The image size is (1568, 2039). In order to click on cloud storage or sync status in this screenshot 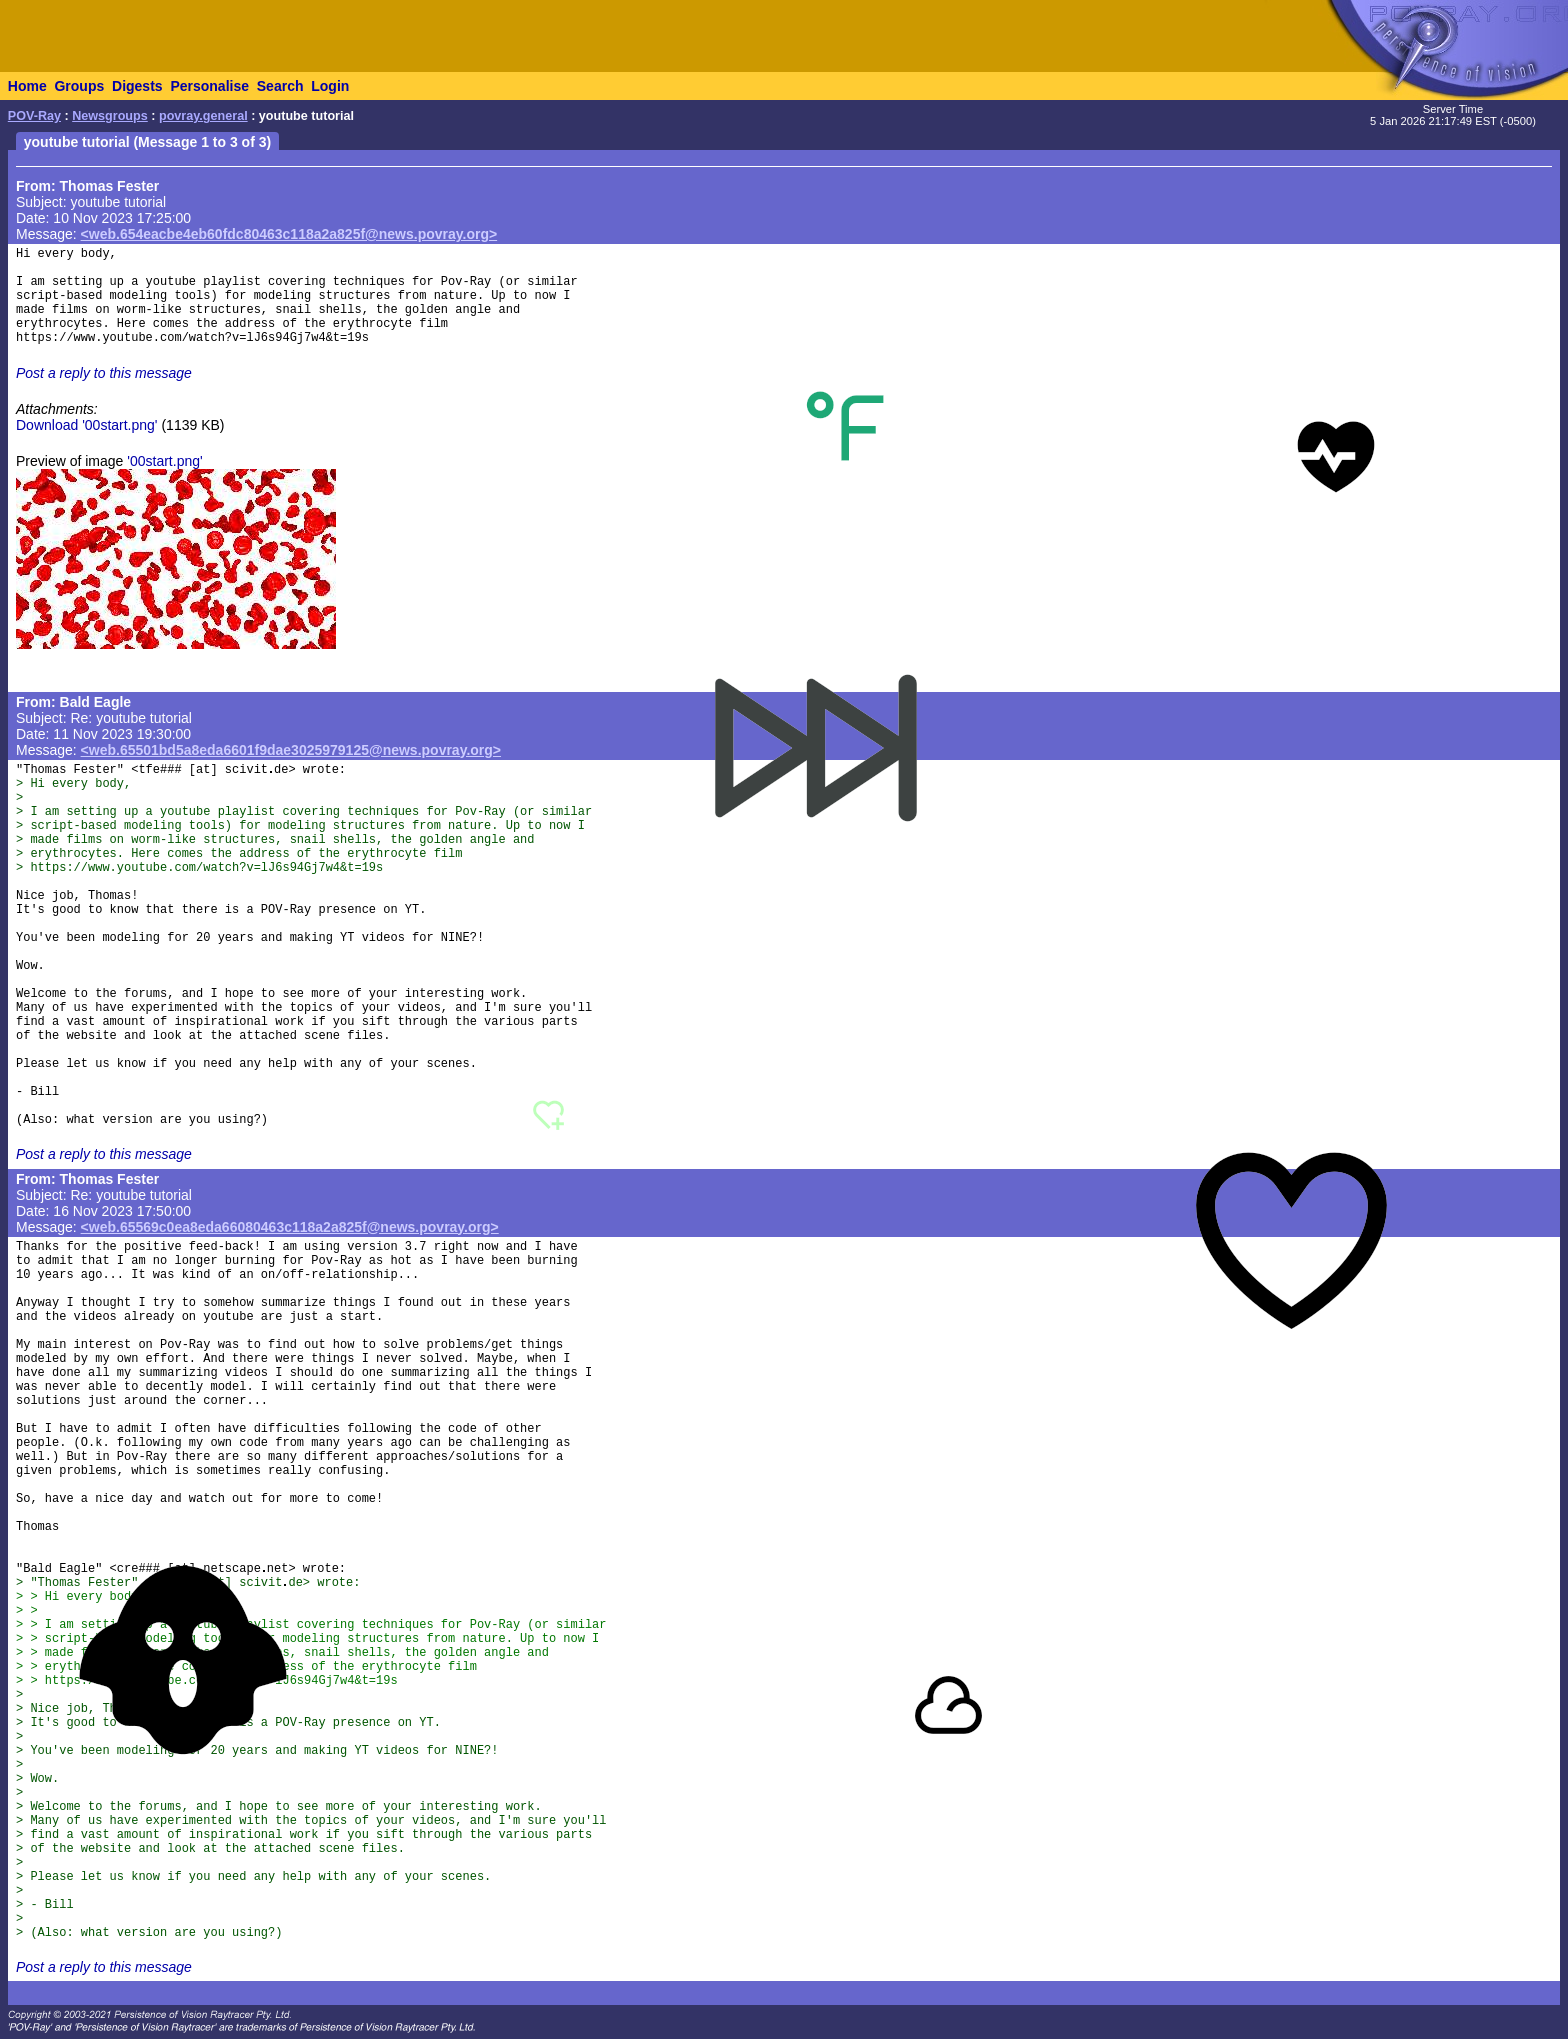, I will do `click(948, 1706)`.